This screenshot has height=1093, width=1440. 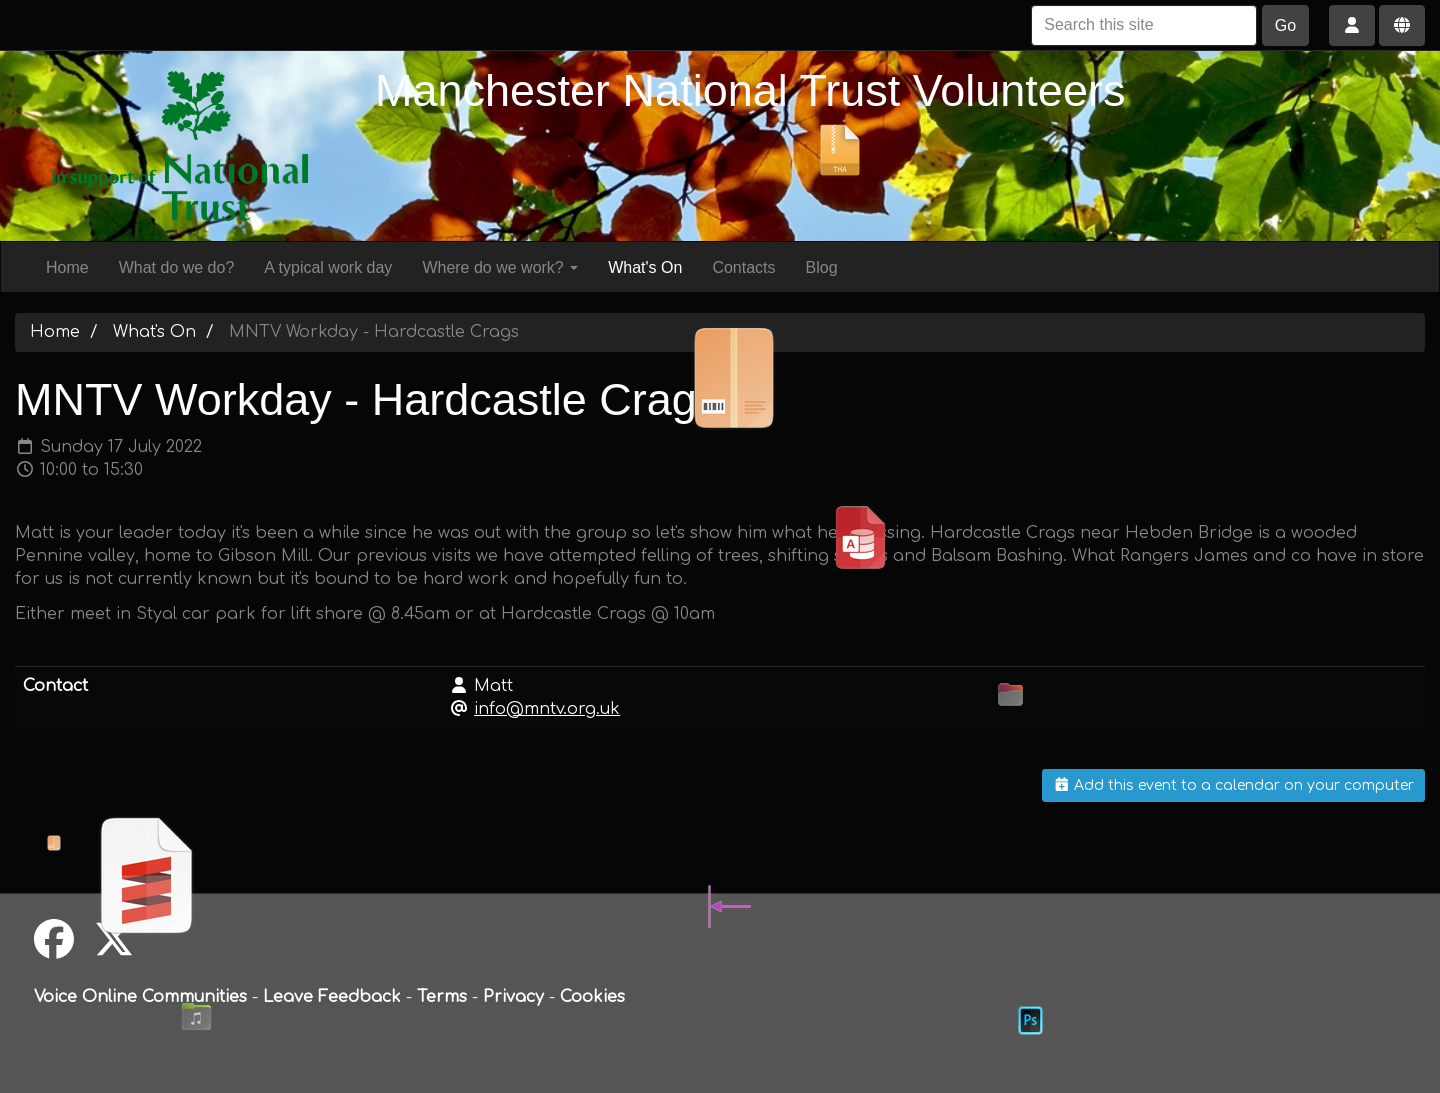 What do you see at coordinates (734, 378) in the screenshot?
I see `a compressed archive or package file` at bounding box center [734, 378].